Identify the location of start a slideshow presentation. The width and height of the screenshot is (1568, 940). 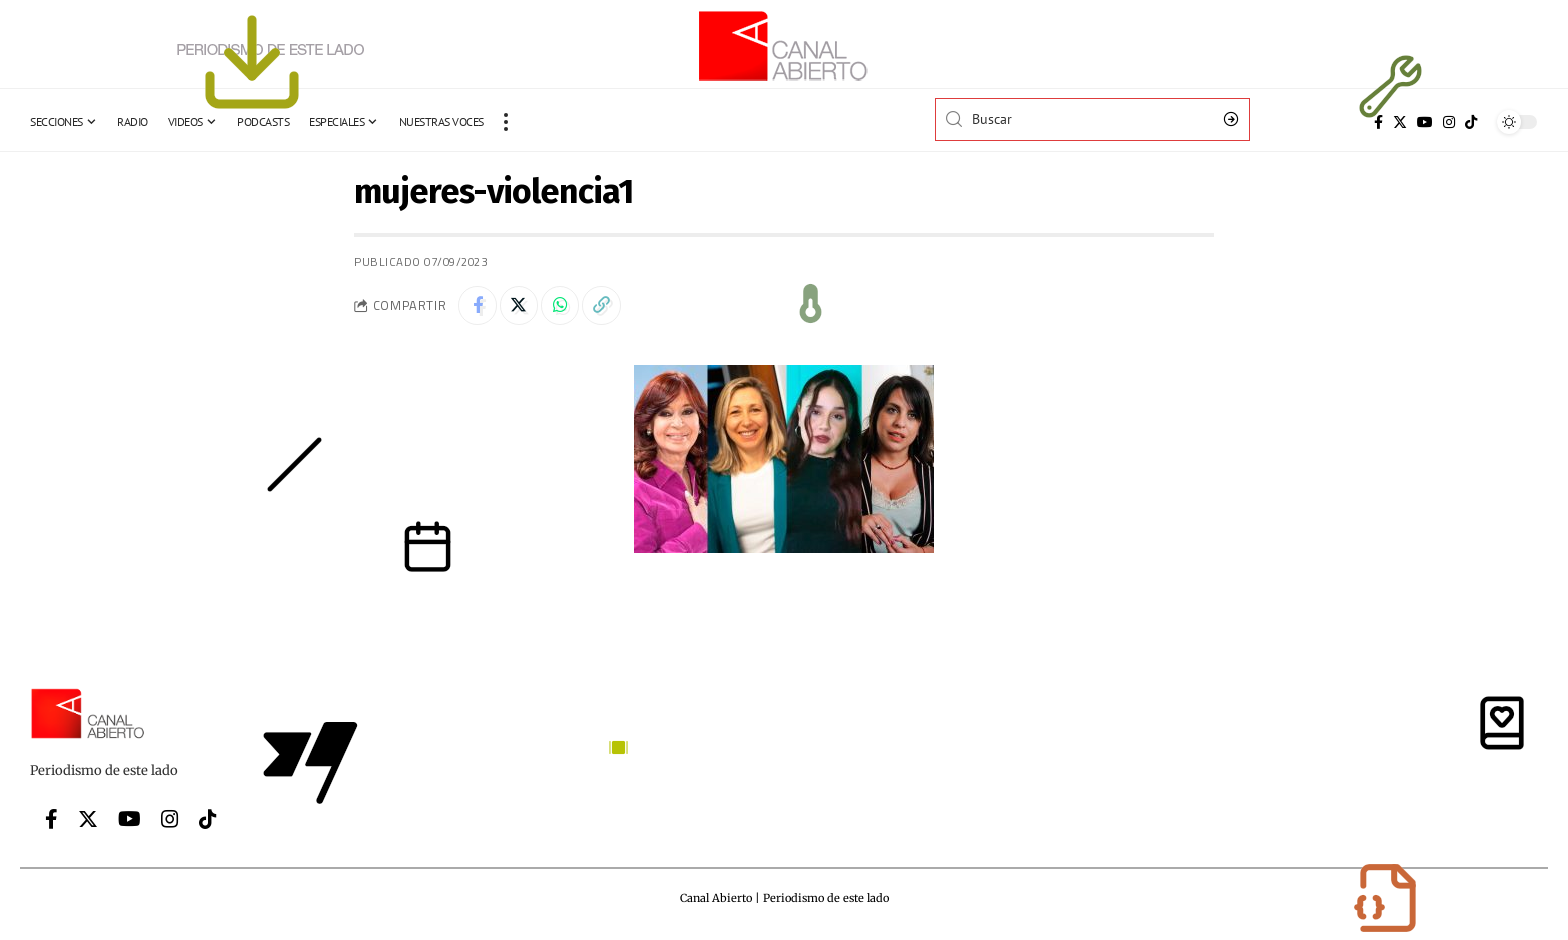
(618, 747).